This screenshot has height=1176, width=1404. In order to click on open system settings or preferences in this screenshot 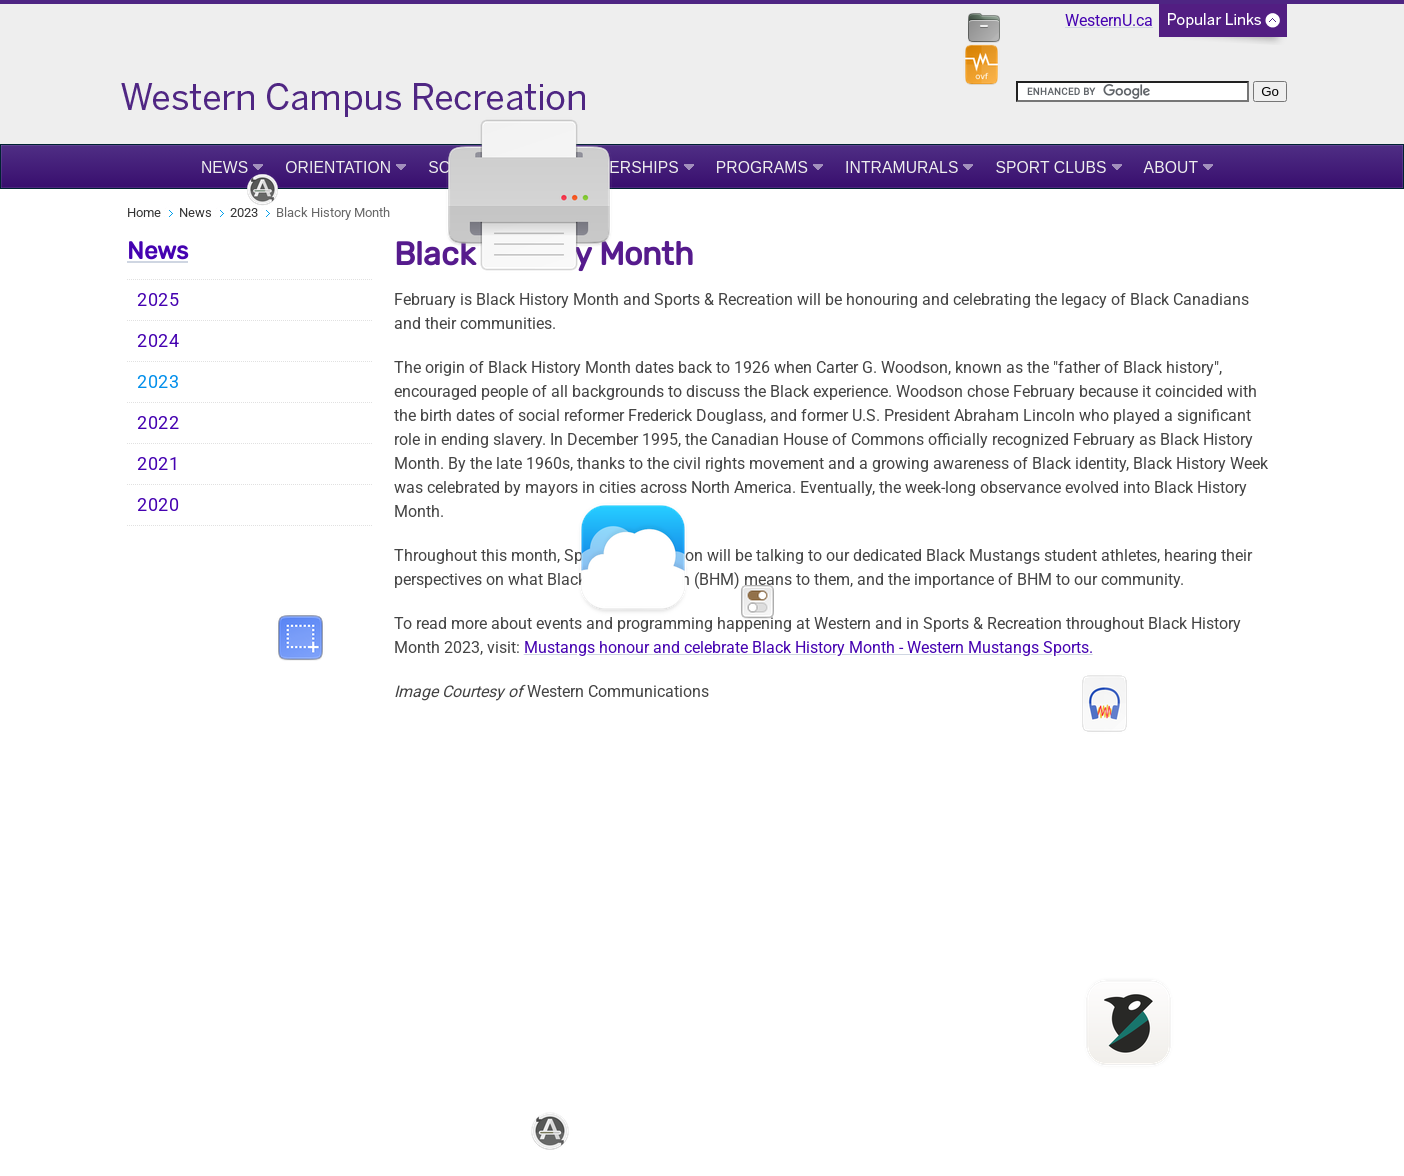, I will do `click(757, 601)`.